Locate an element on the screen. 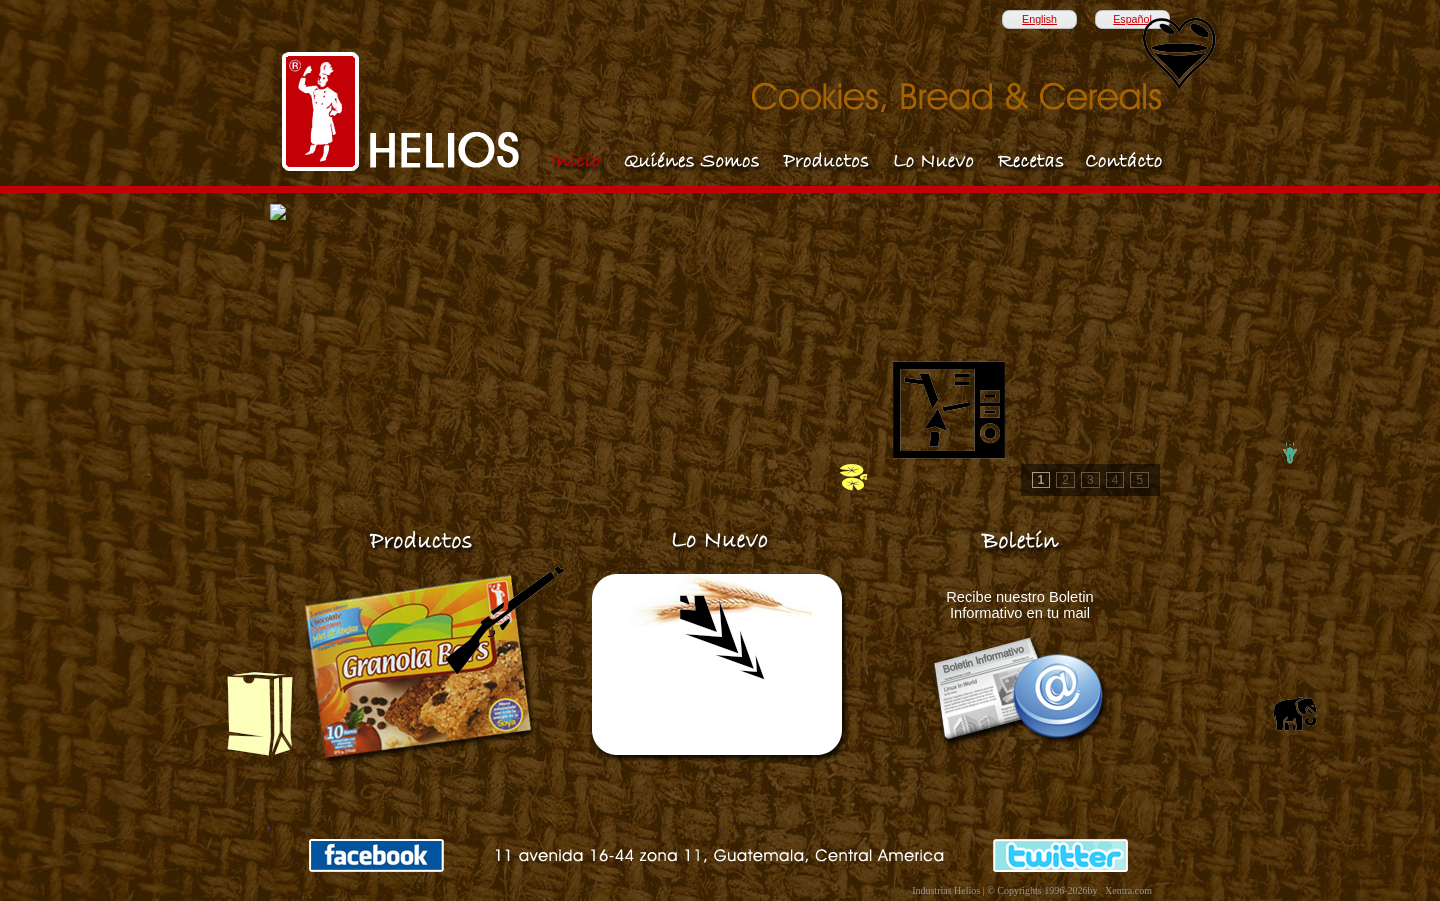 This screenshot has width=1440, height=901. decorative nature or pond-themed game element is located at coordinates (853, 477).